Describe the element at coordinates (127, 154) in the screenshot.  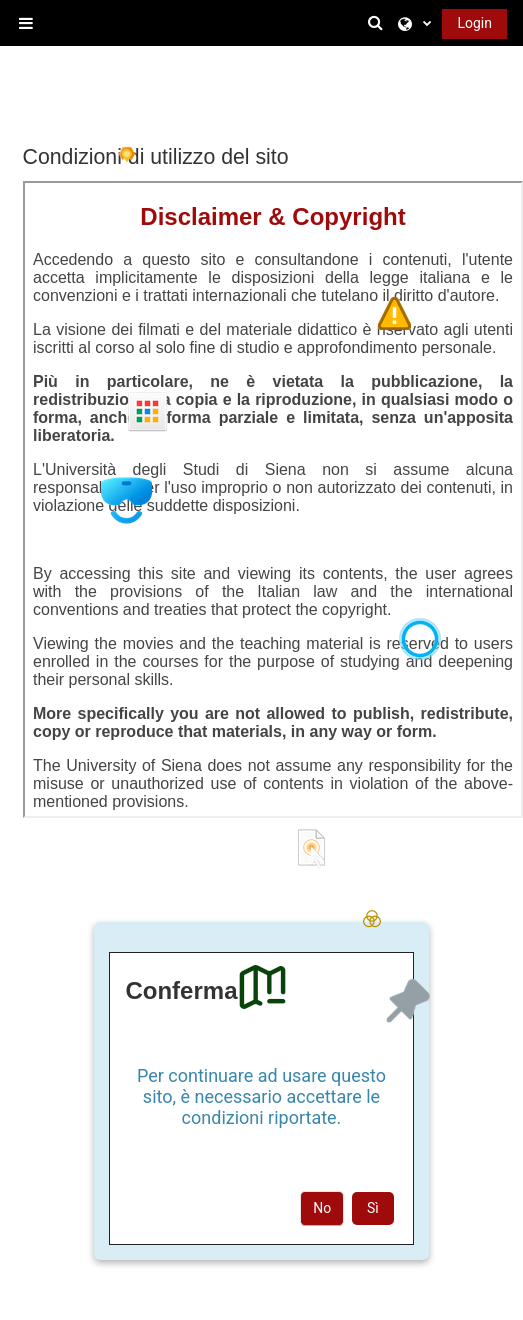
I see `open field service management app` at that location.